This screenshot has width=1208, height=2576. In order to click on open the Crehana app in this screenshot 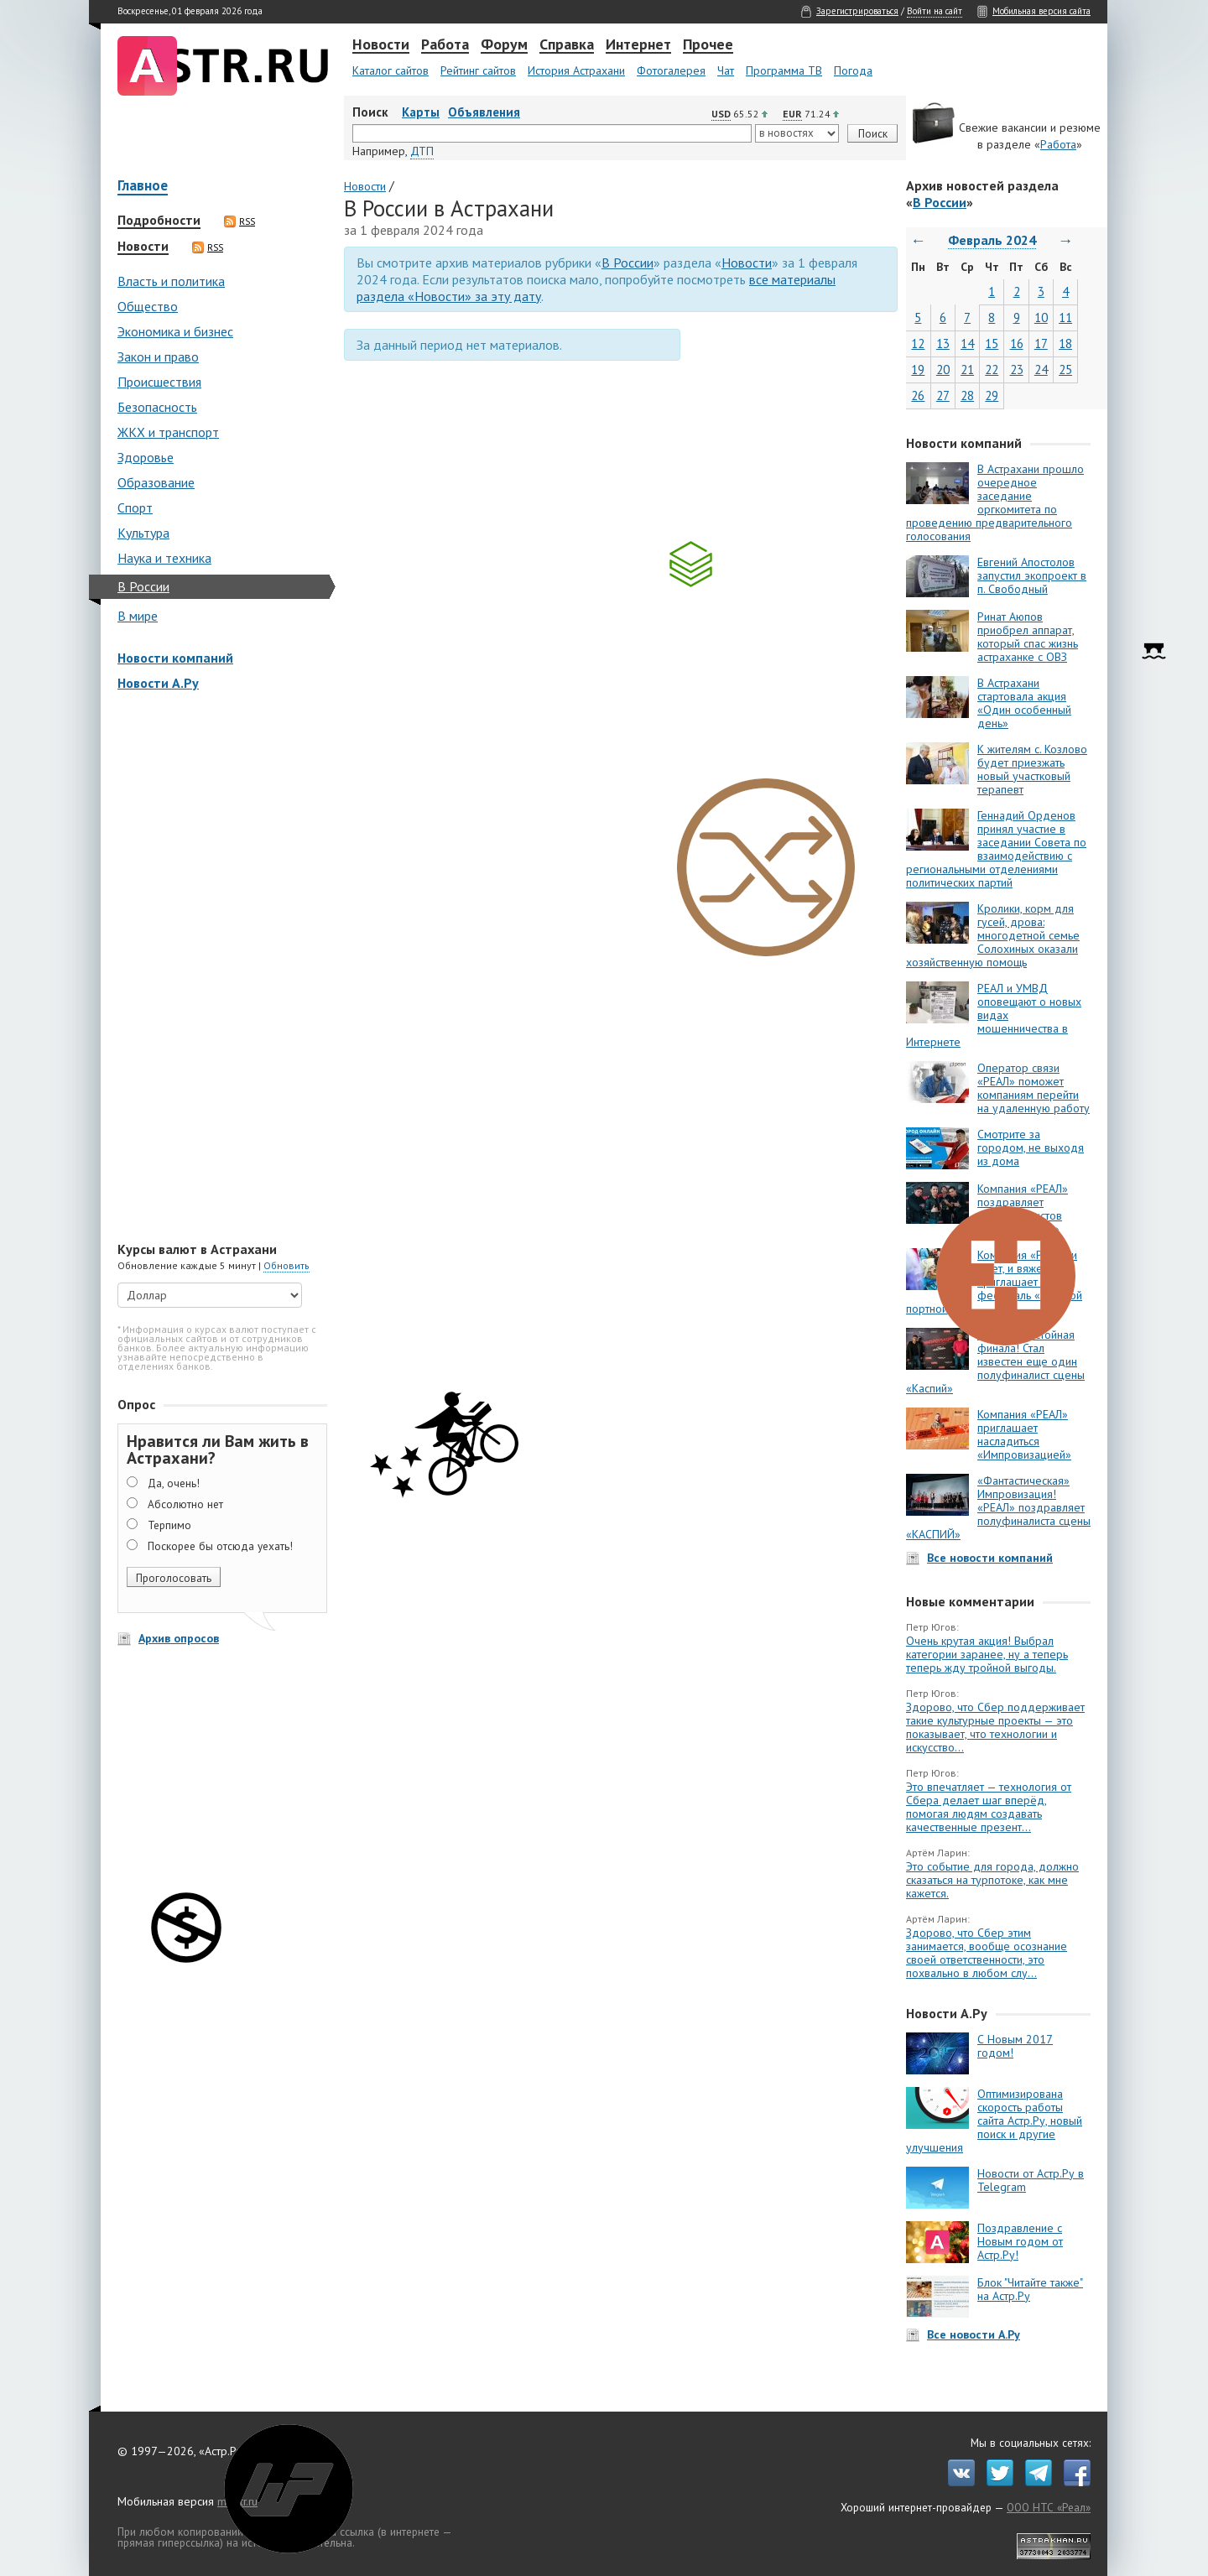, I will do `click(1006, 1276)`.